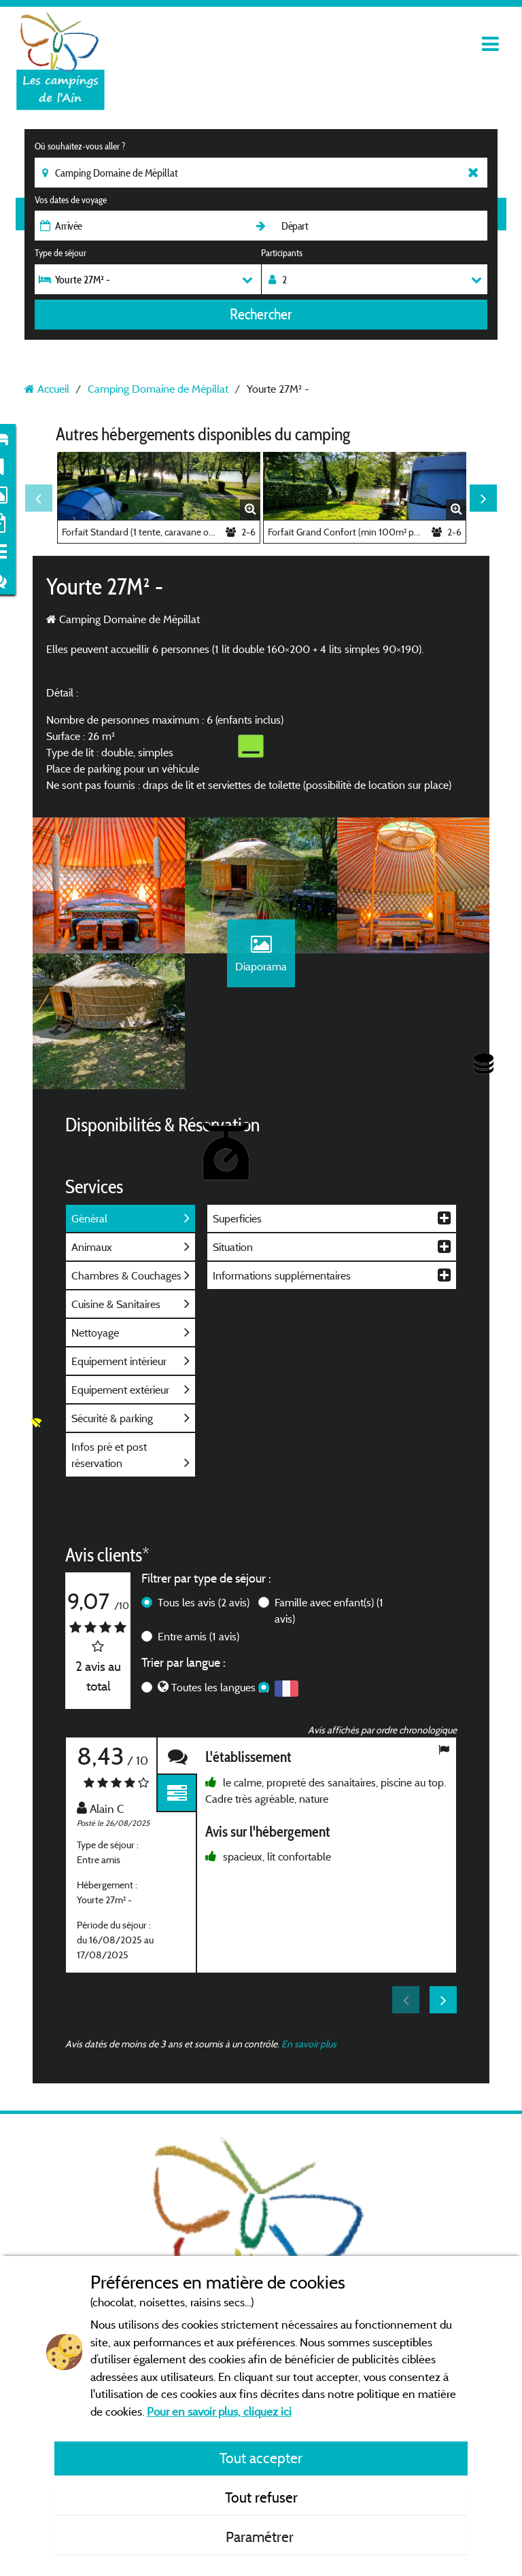 This screenshot has height=2576, width=522. Describe the element at coordinates (483, 1063) in the screenshot. I see `access database storage` at that location.